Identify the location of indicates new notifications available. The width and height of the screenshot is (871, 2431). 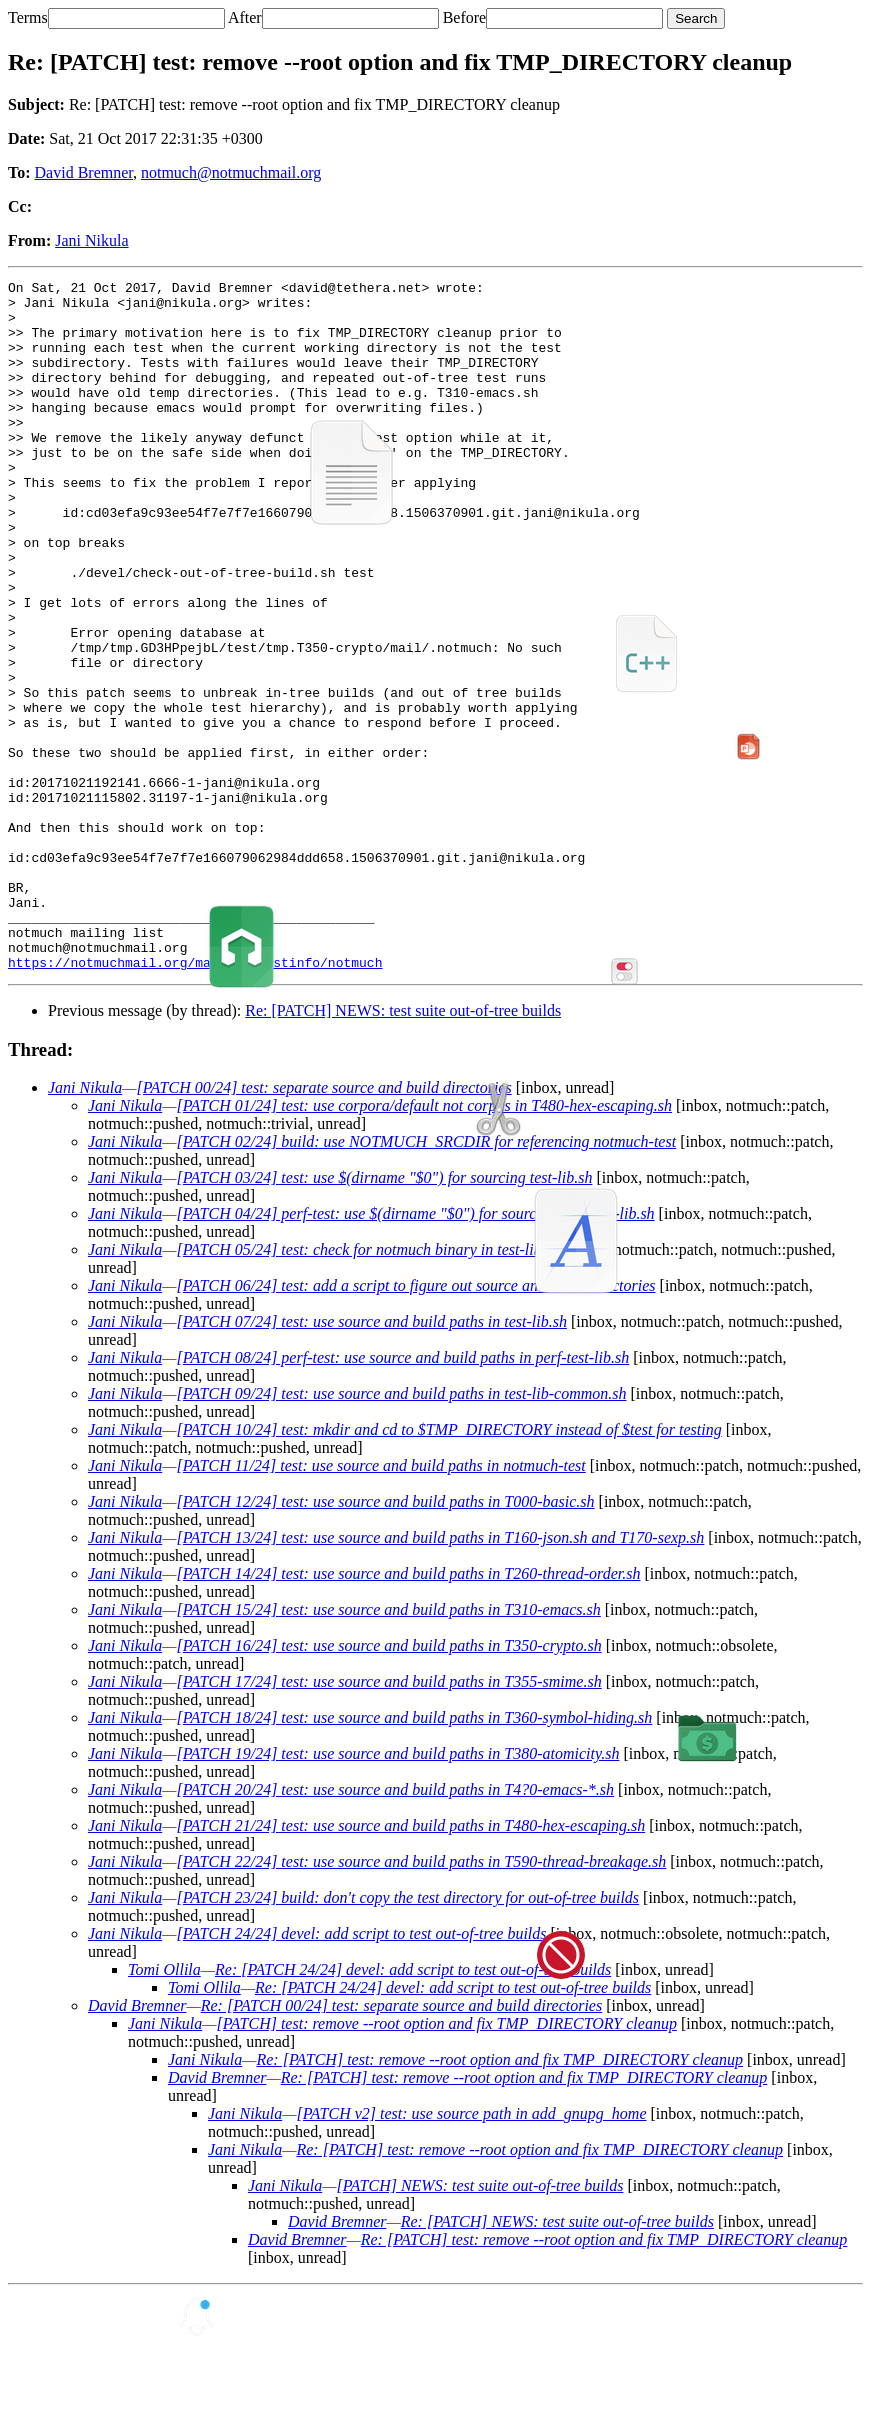
(196, 2316).